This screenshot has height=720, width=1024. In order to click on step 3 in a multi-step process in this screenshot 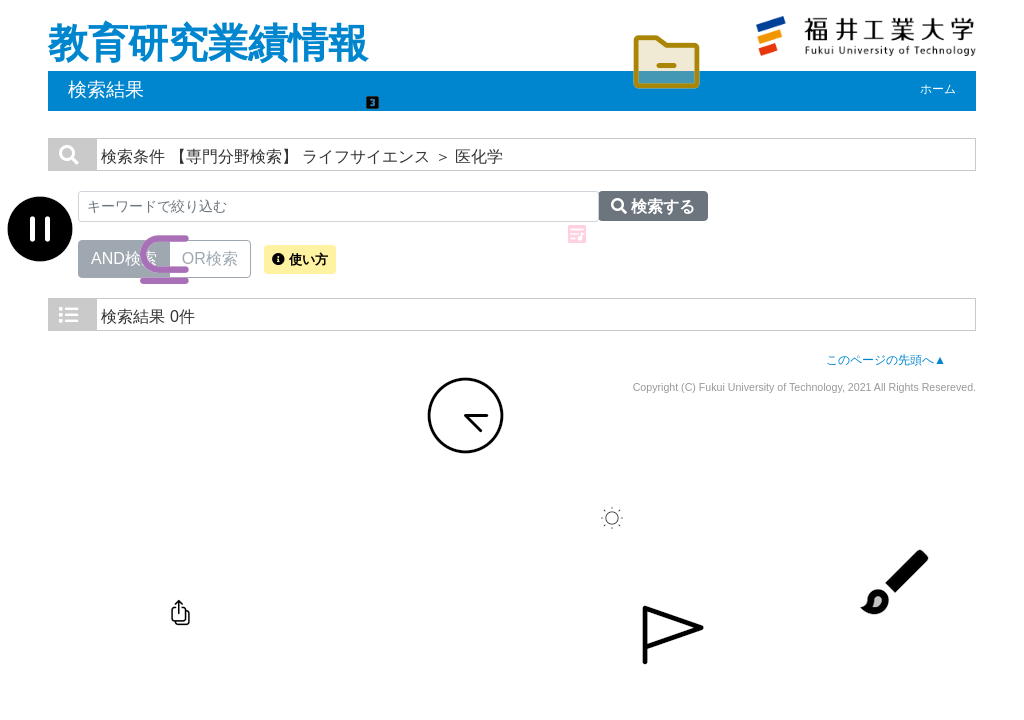, I will do `click(372, 102)`.